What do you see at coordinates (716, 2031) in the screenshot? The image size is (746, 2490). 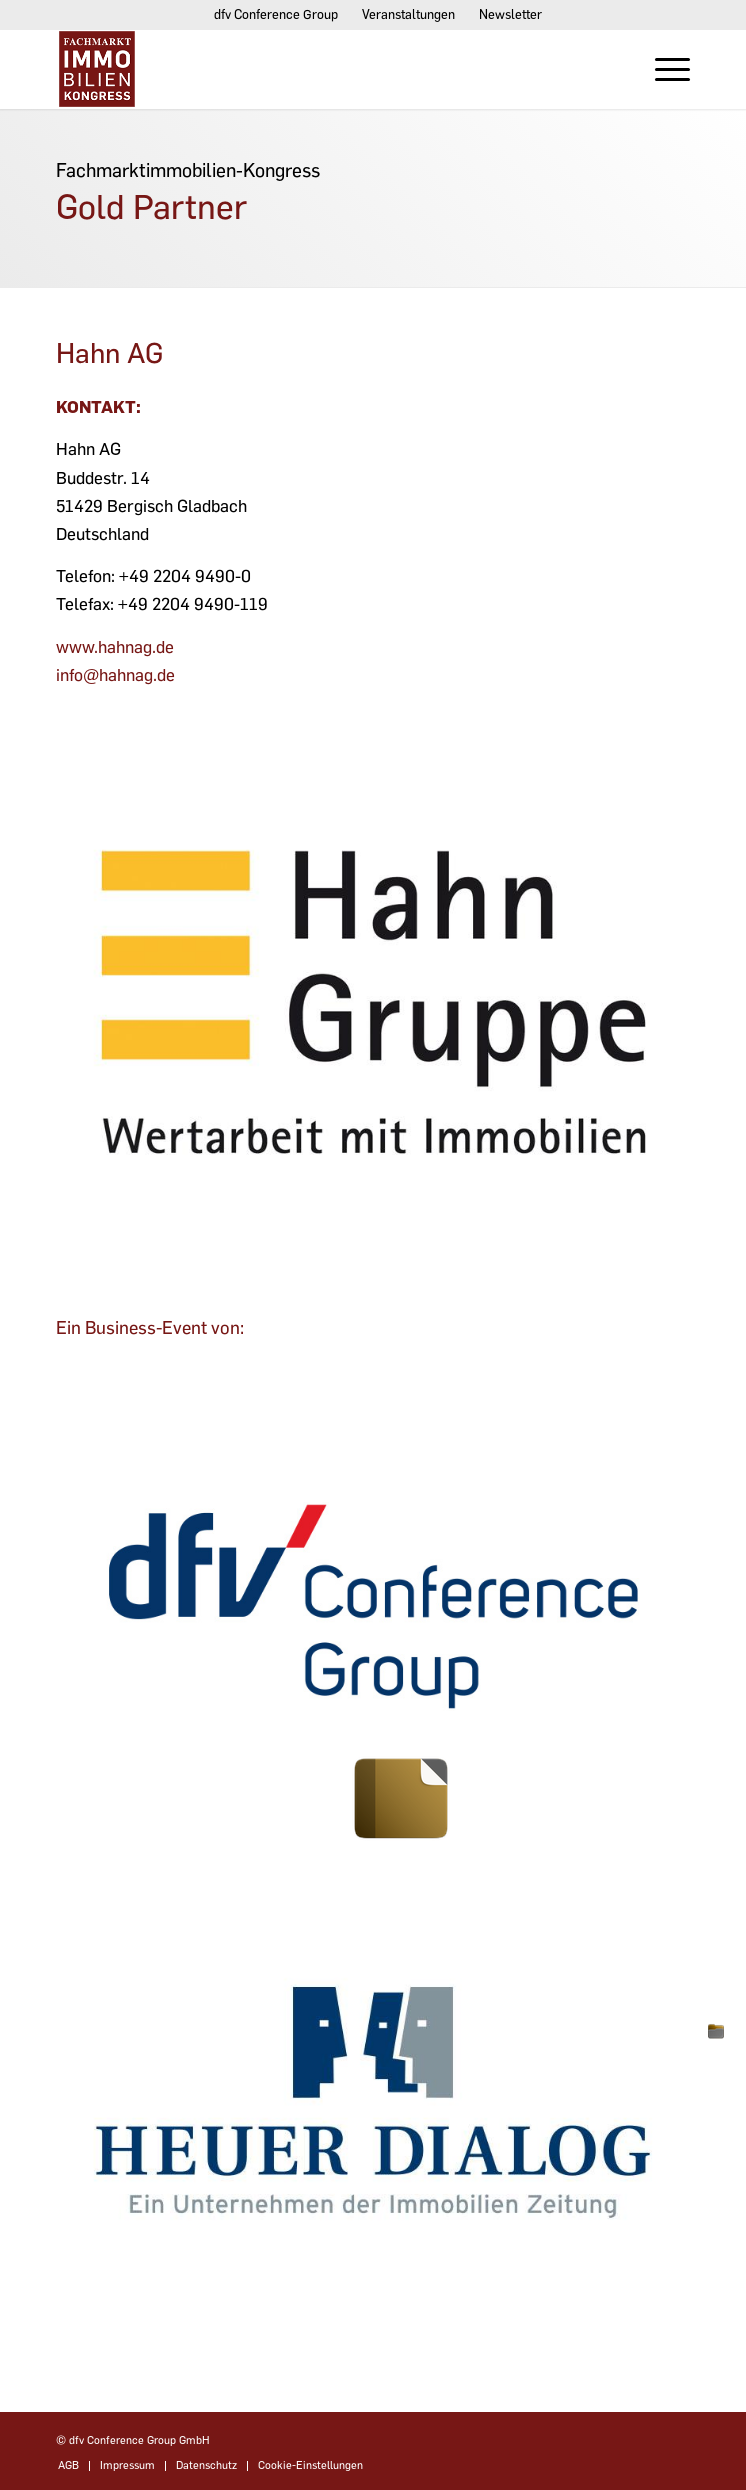 I see `drop files here to move them into this folder` at bounding box center [716, 2031].